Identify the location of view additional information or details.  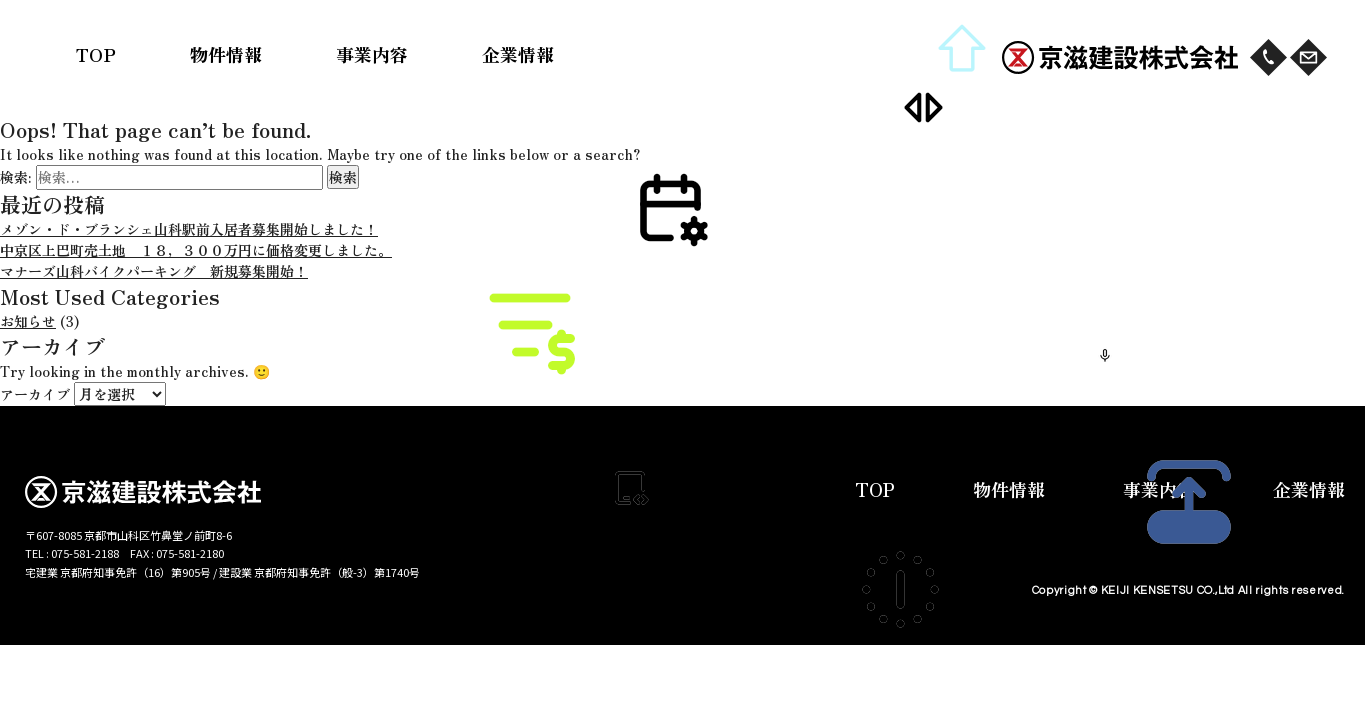
(900, 589).